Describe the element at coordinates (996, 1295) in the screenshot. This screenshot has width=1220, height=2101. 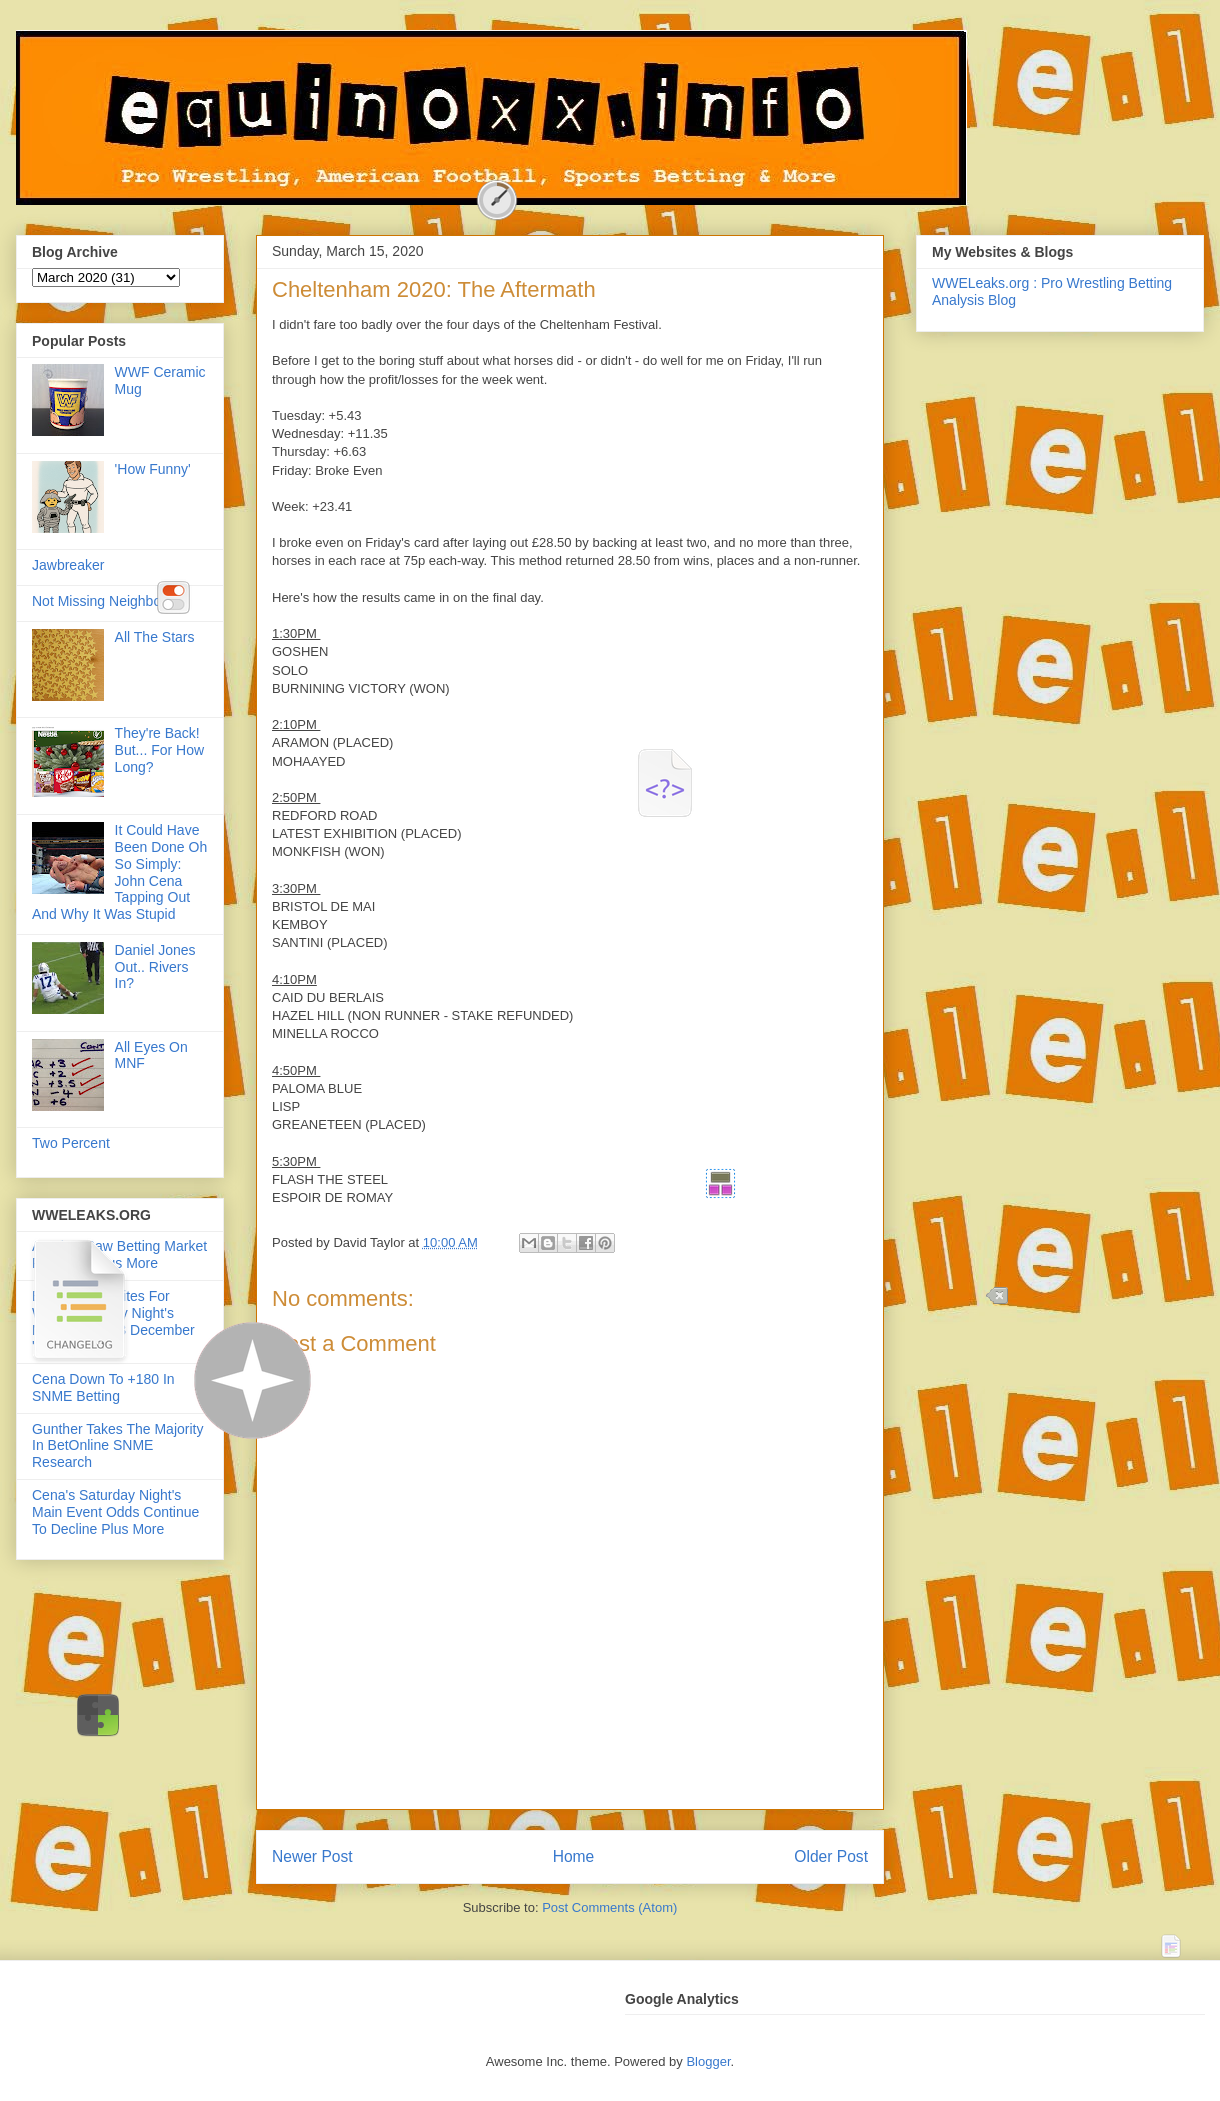
I see `clear or delete entered text` at that location.